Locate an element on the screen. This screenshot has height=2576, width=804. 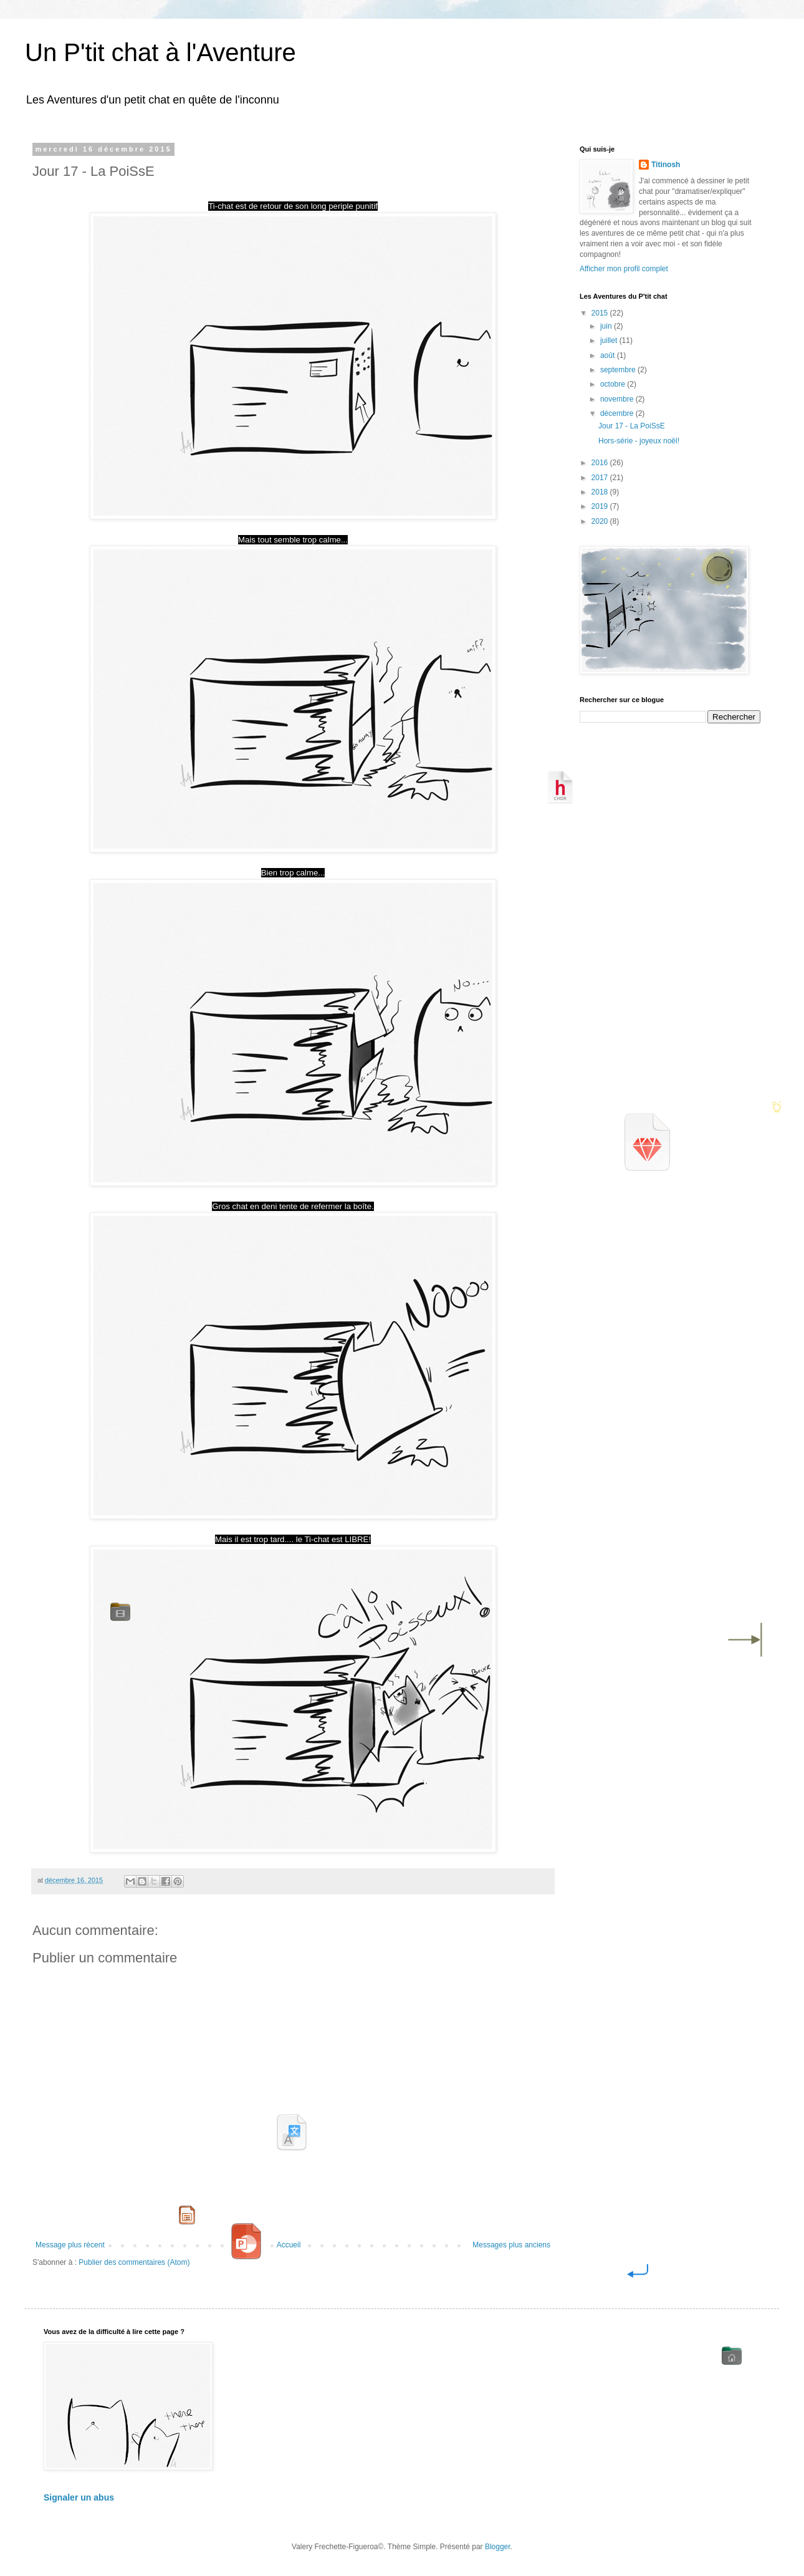
a gettext translation file for software localization is located at coordinates (292, 2132).